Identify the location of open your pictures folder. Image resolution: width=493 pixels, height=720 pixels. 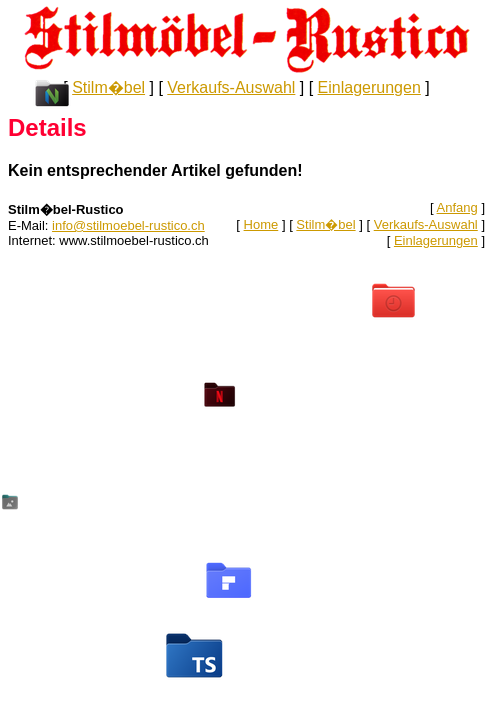
(10, 502).